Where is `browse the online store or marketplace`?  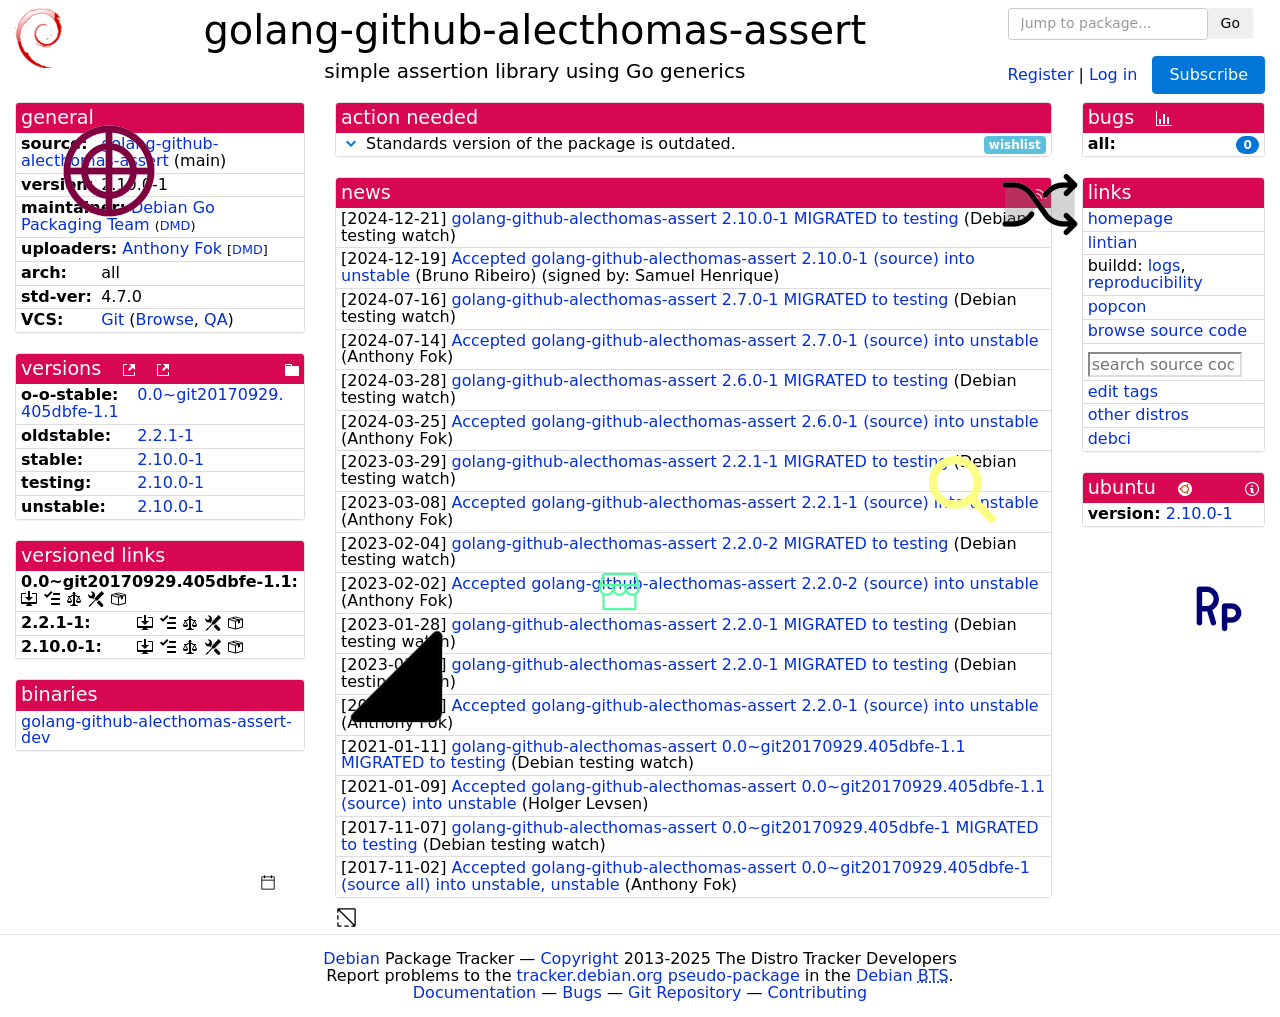
browse the online store or marketplace is located at coordinates (619, 591).